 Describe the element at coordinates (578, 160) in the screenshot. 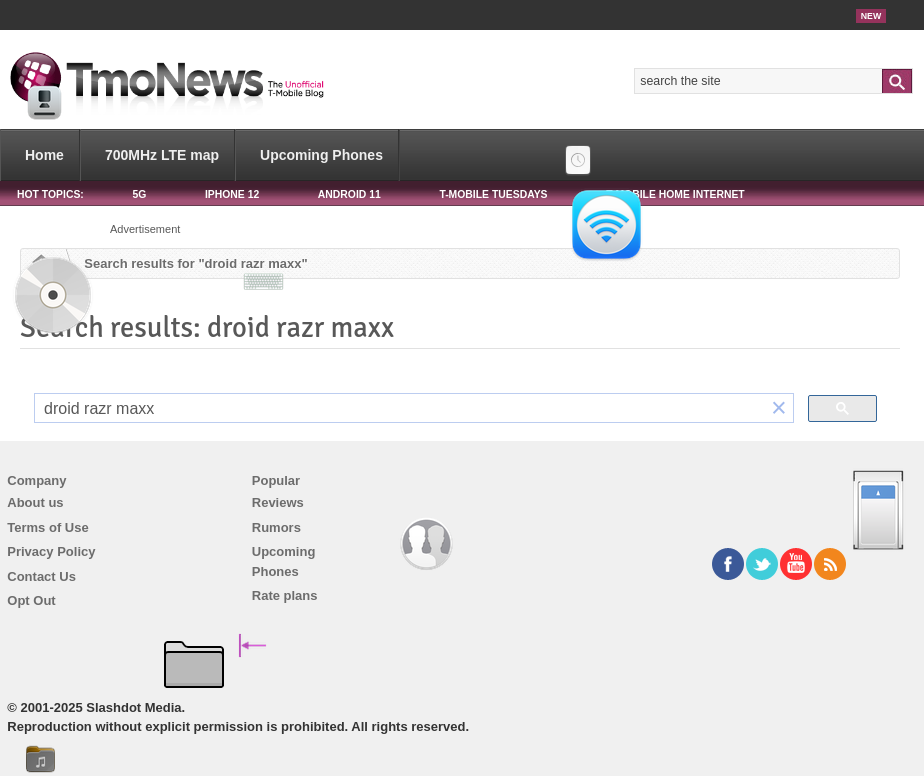

I see `image is currently loading` at that location.